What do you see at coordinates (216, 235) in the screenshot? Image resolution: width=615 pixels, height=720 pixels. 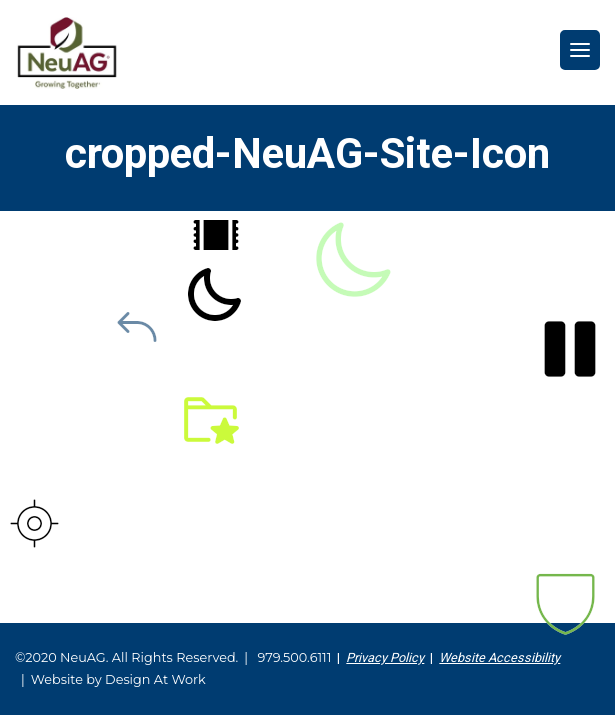 I see `view rug or carpet products` at bounding box center [216, 235].